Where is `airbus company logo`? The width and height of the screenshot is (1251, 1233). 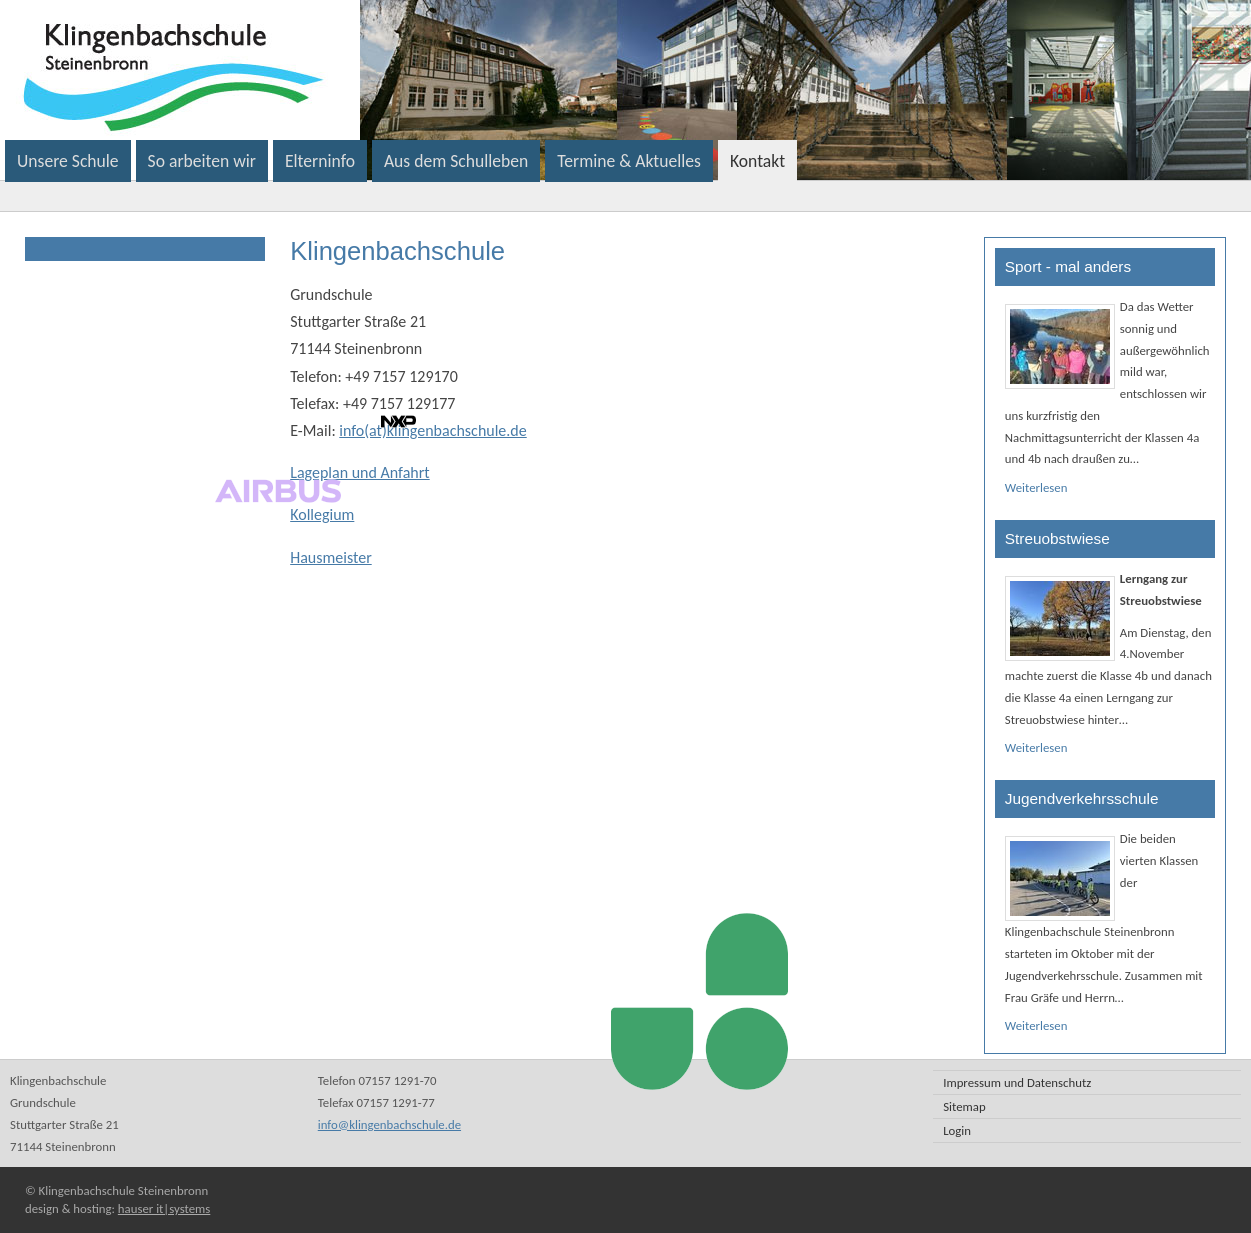 airbus company logo is located at coordinates (278, 491).